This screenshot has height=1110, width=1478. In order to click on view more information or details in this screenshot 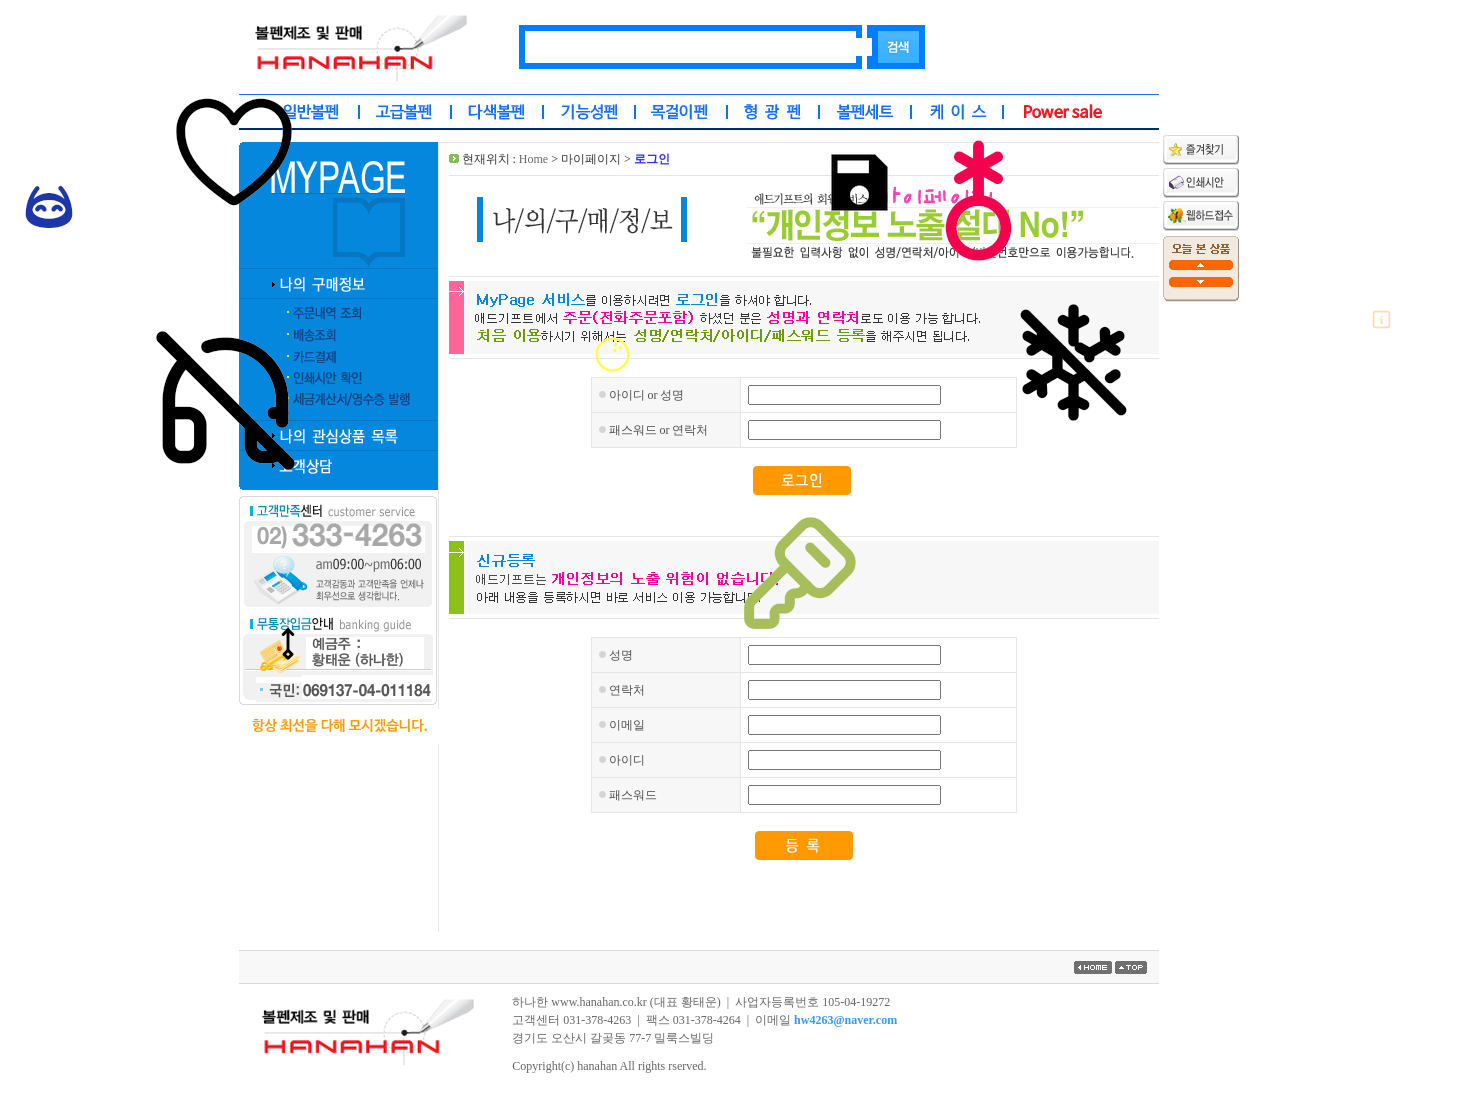, I will do `click(1381, 319)`.